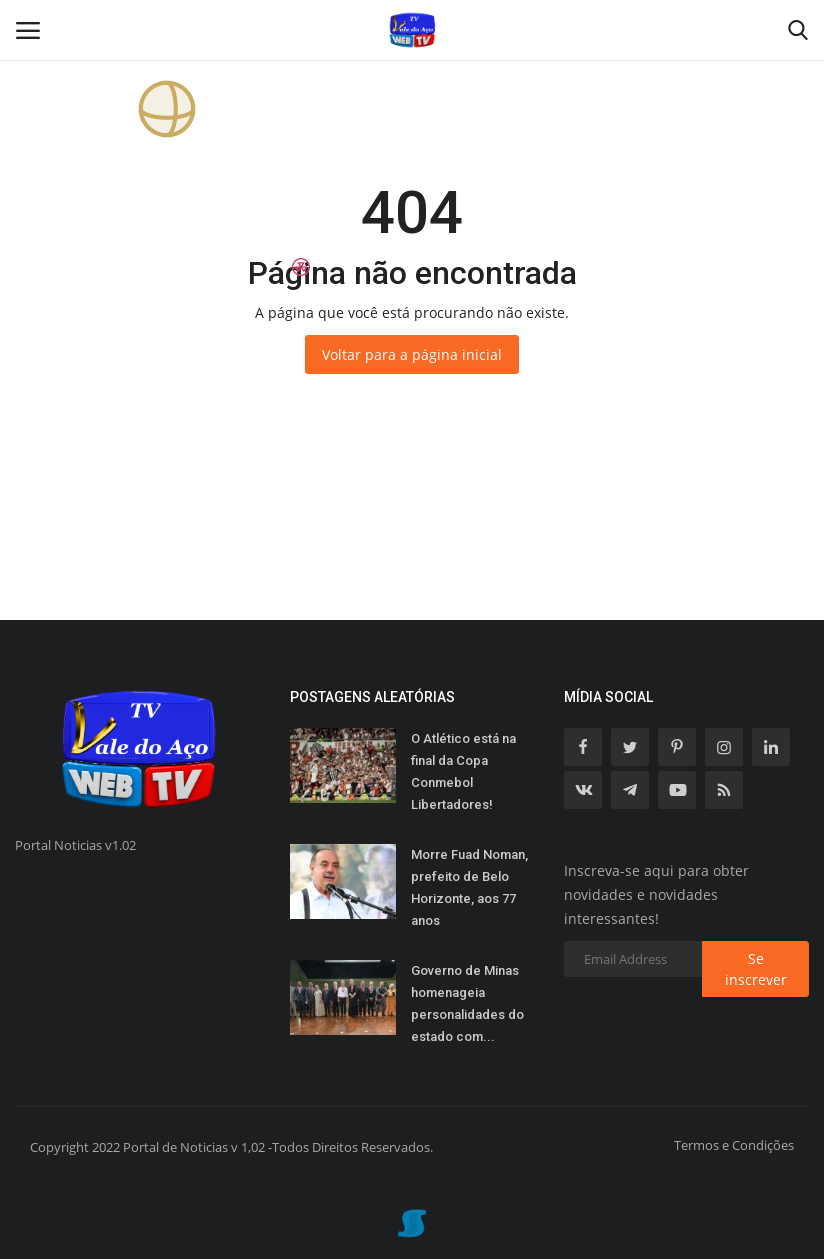 The width and height of the screenshot is (824, 1259). Describe the element at coordinates (301, 267) in the screenshot. I see `fallout shelter or nuclear safety indicator` at that location.